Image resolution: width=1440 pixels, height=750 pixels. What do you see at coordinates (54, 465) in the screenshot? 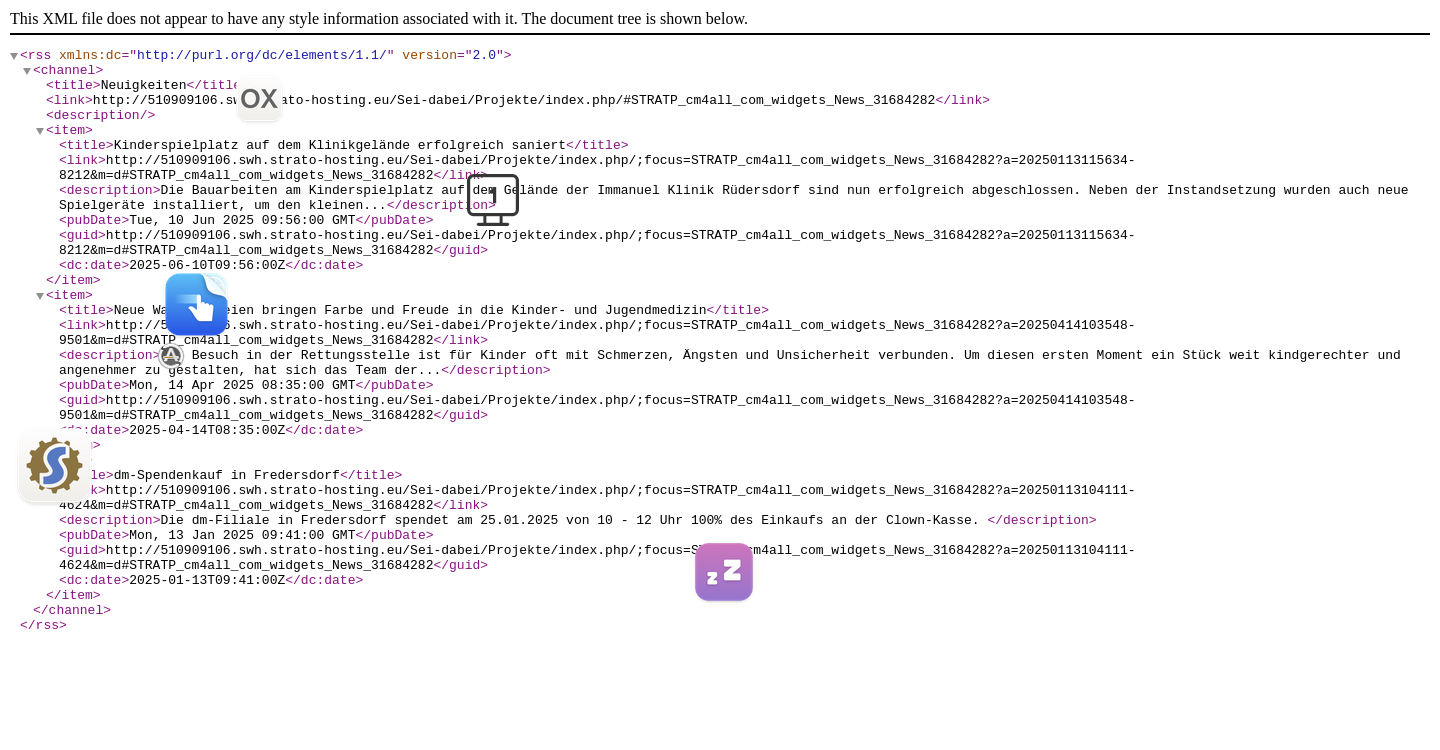
I see `open slade editor application` at bounding box center [54, 465].